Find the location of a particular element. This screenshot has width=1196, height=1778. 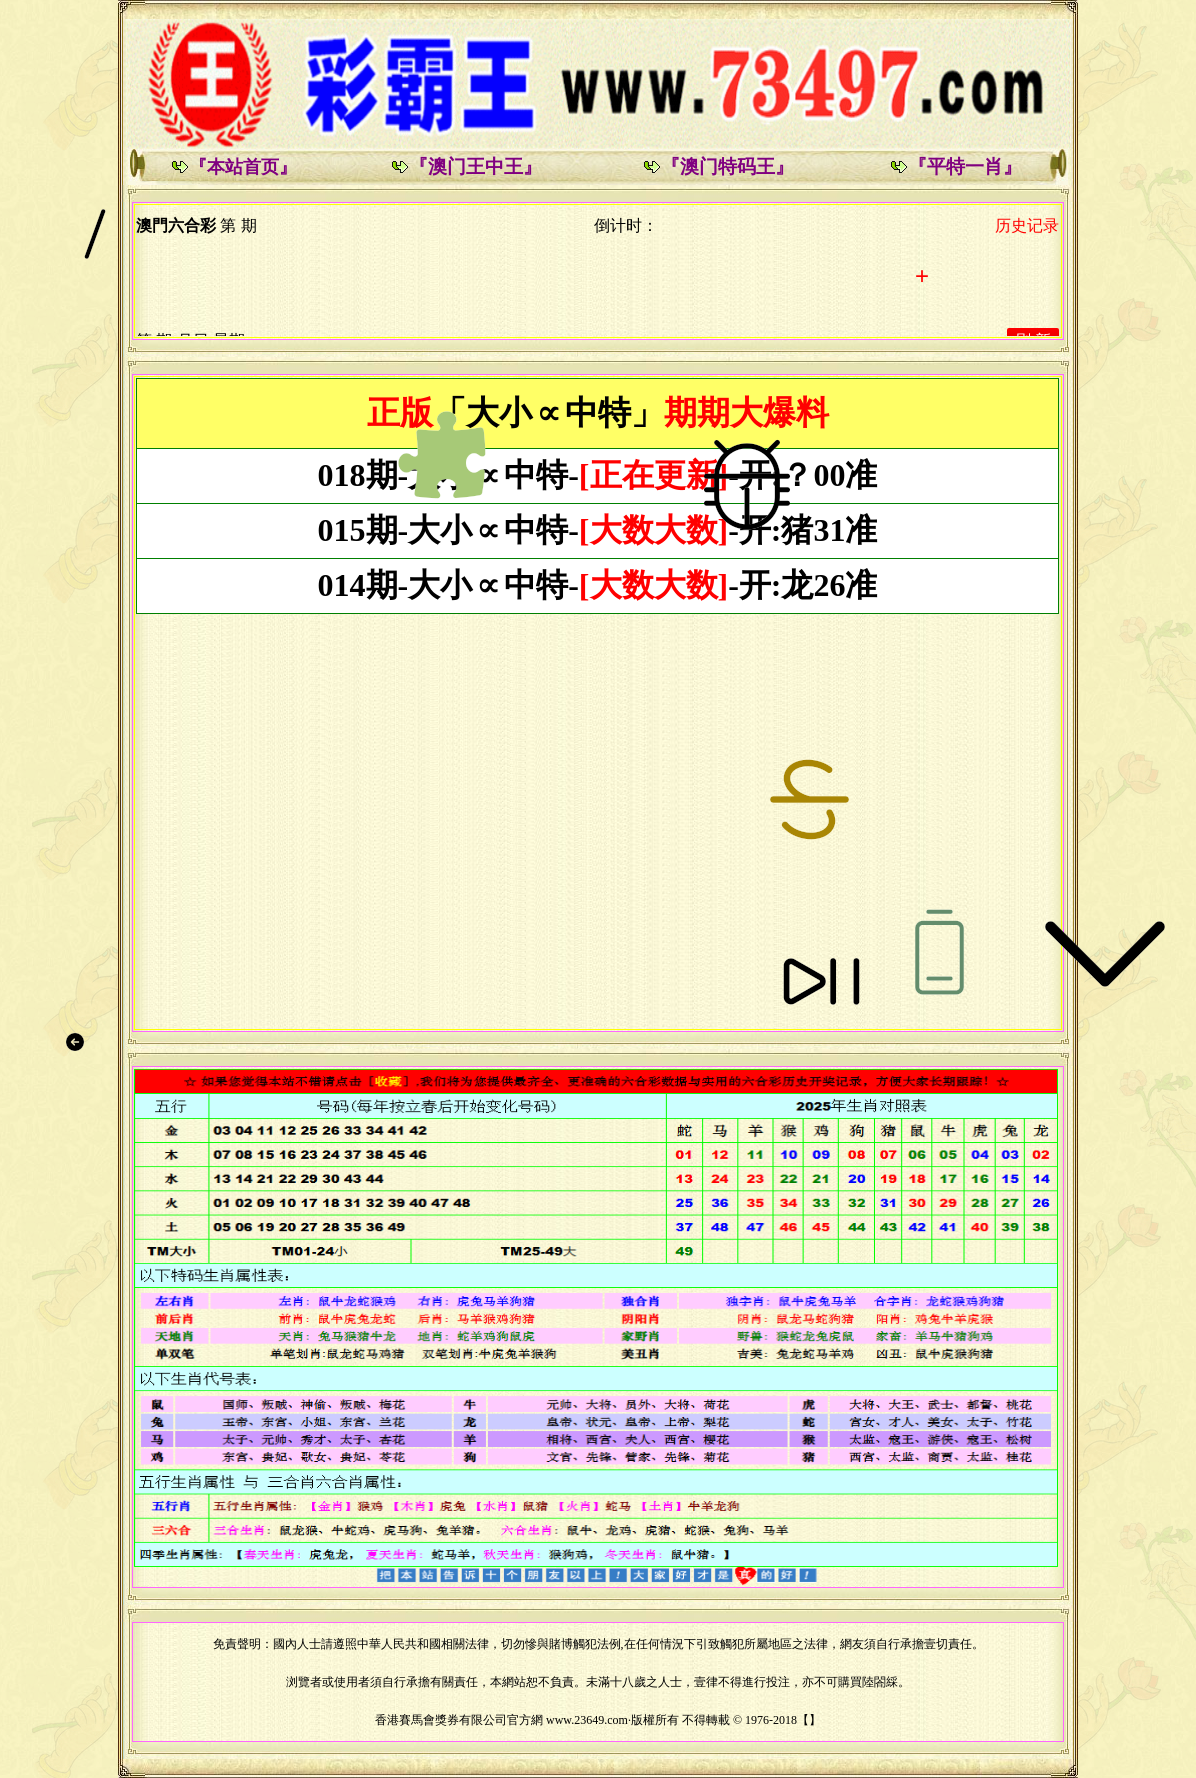

access plugins or extensions is located at coordinates (443, 456).